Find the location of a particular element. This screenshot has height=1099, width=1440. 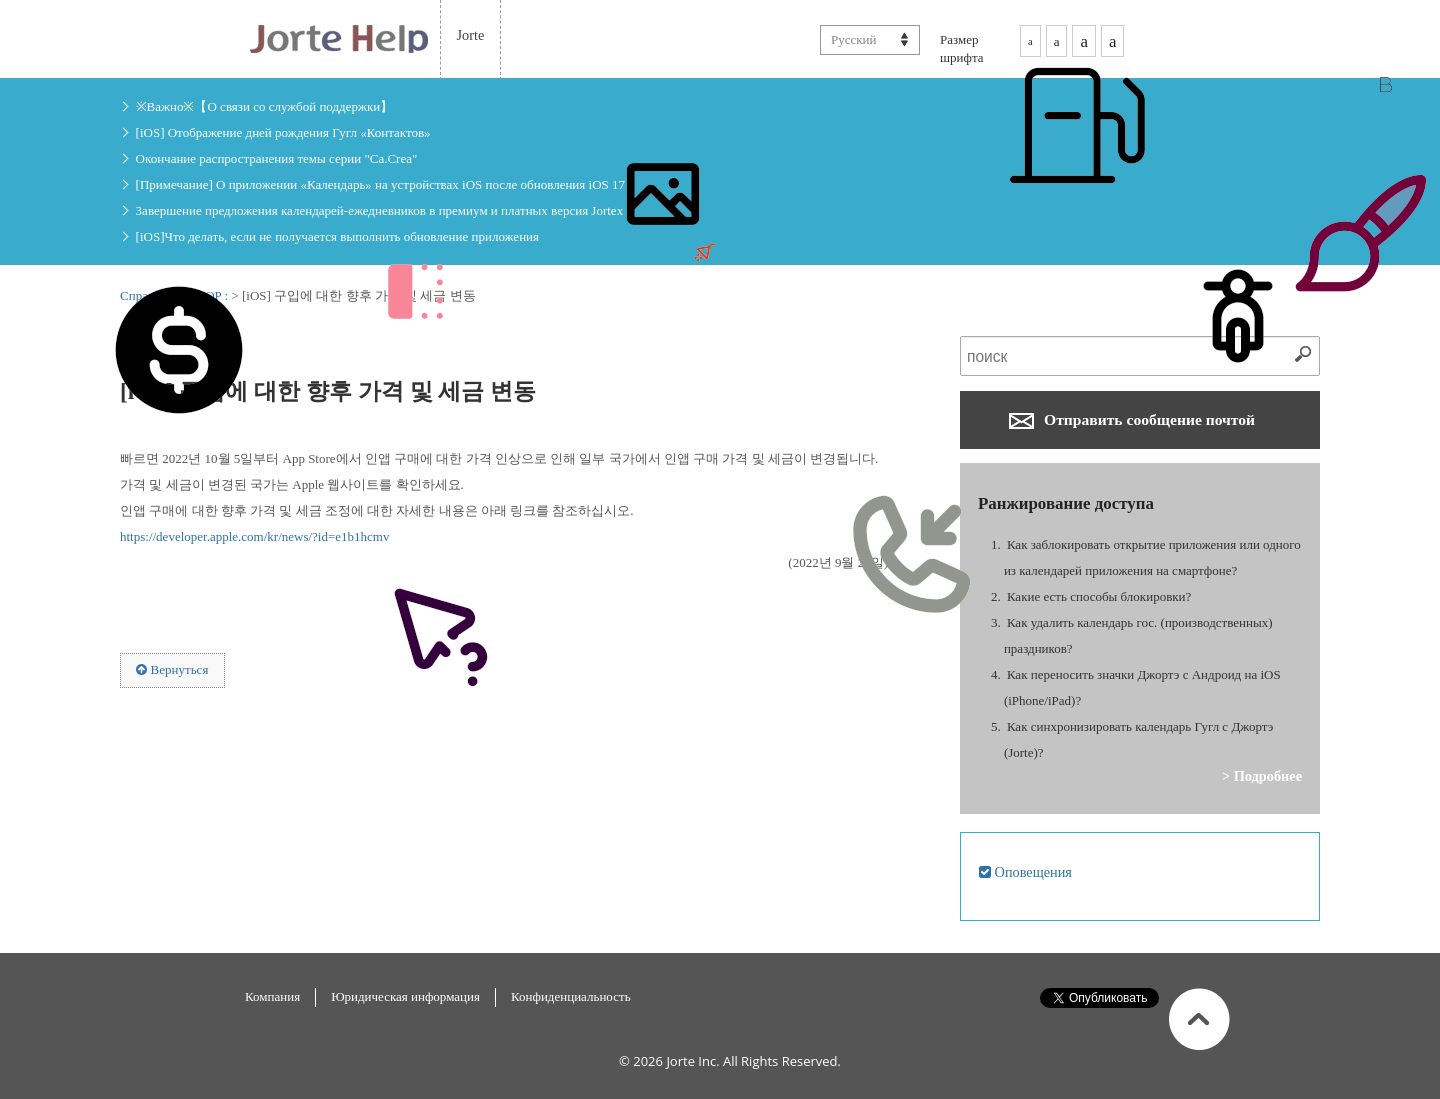

view your account balance is located at coordinates (179, 350).